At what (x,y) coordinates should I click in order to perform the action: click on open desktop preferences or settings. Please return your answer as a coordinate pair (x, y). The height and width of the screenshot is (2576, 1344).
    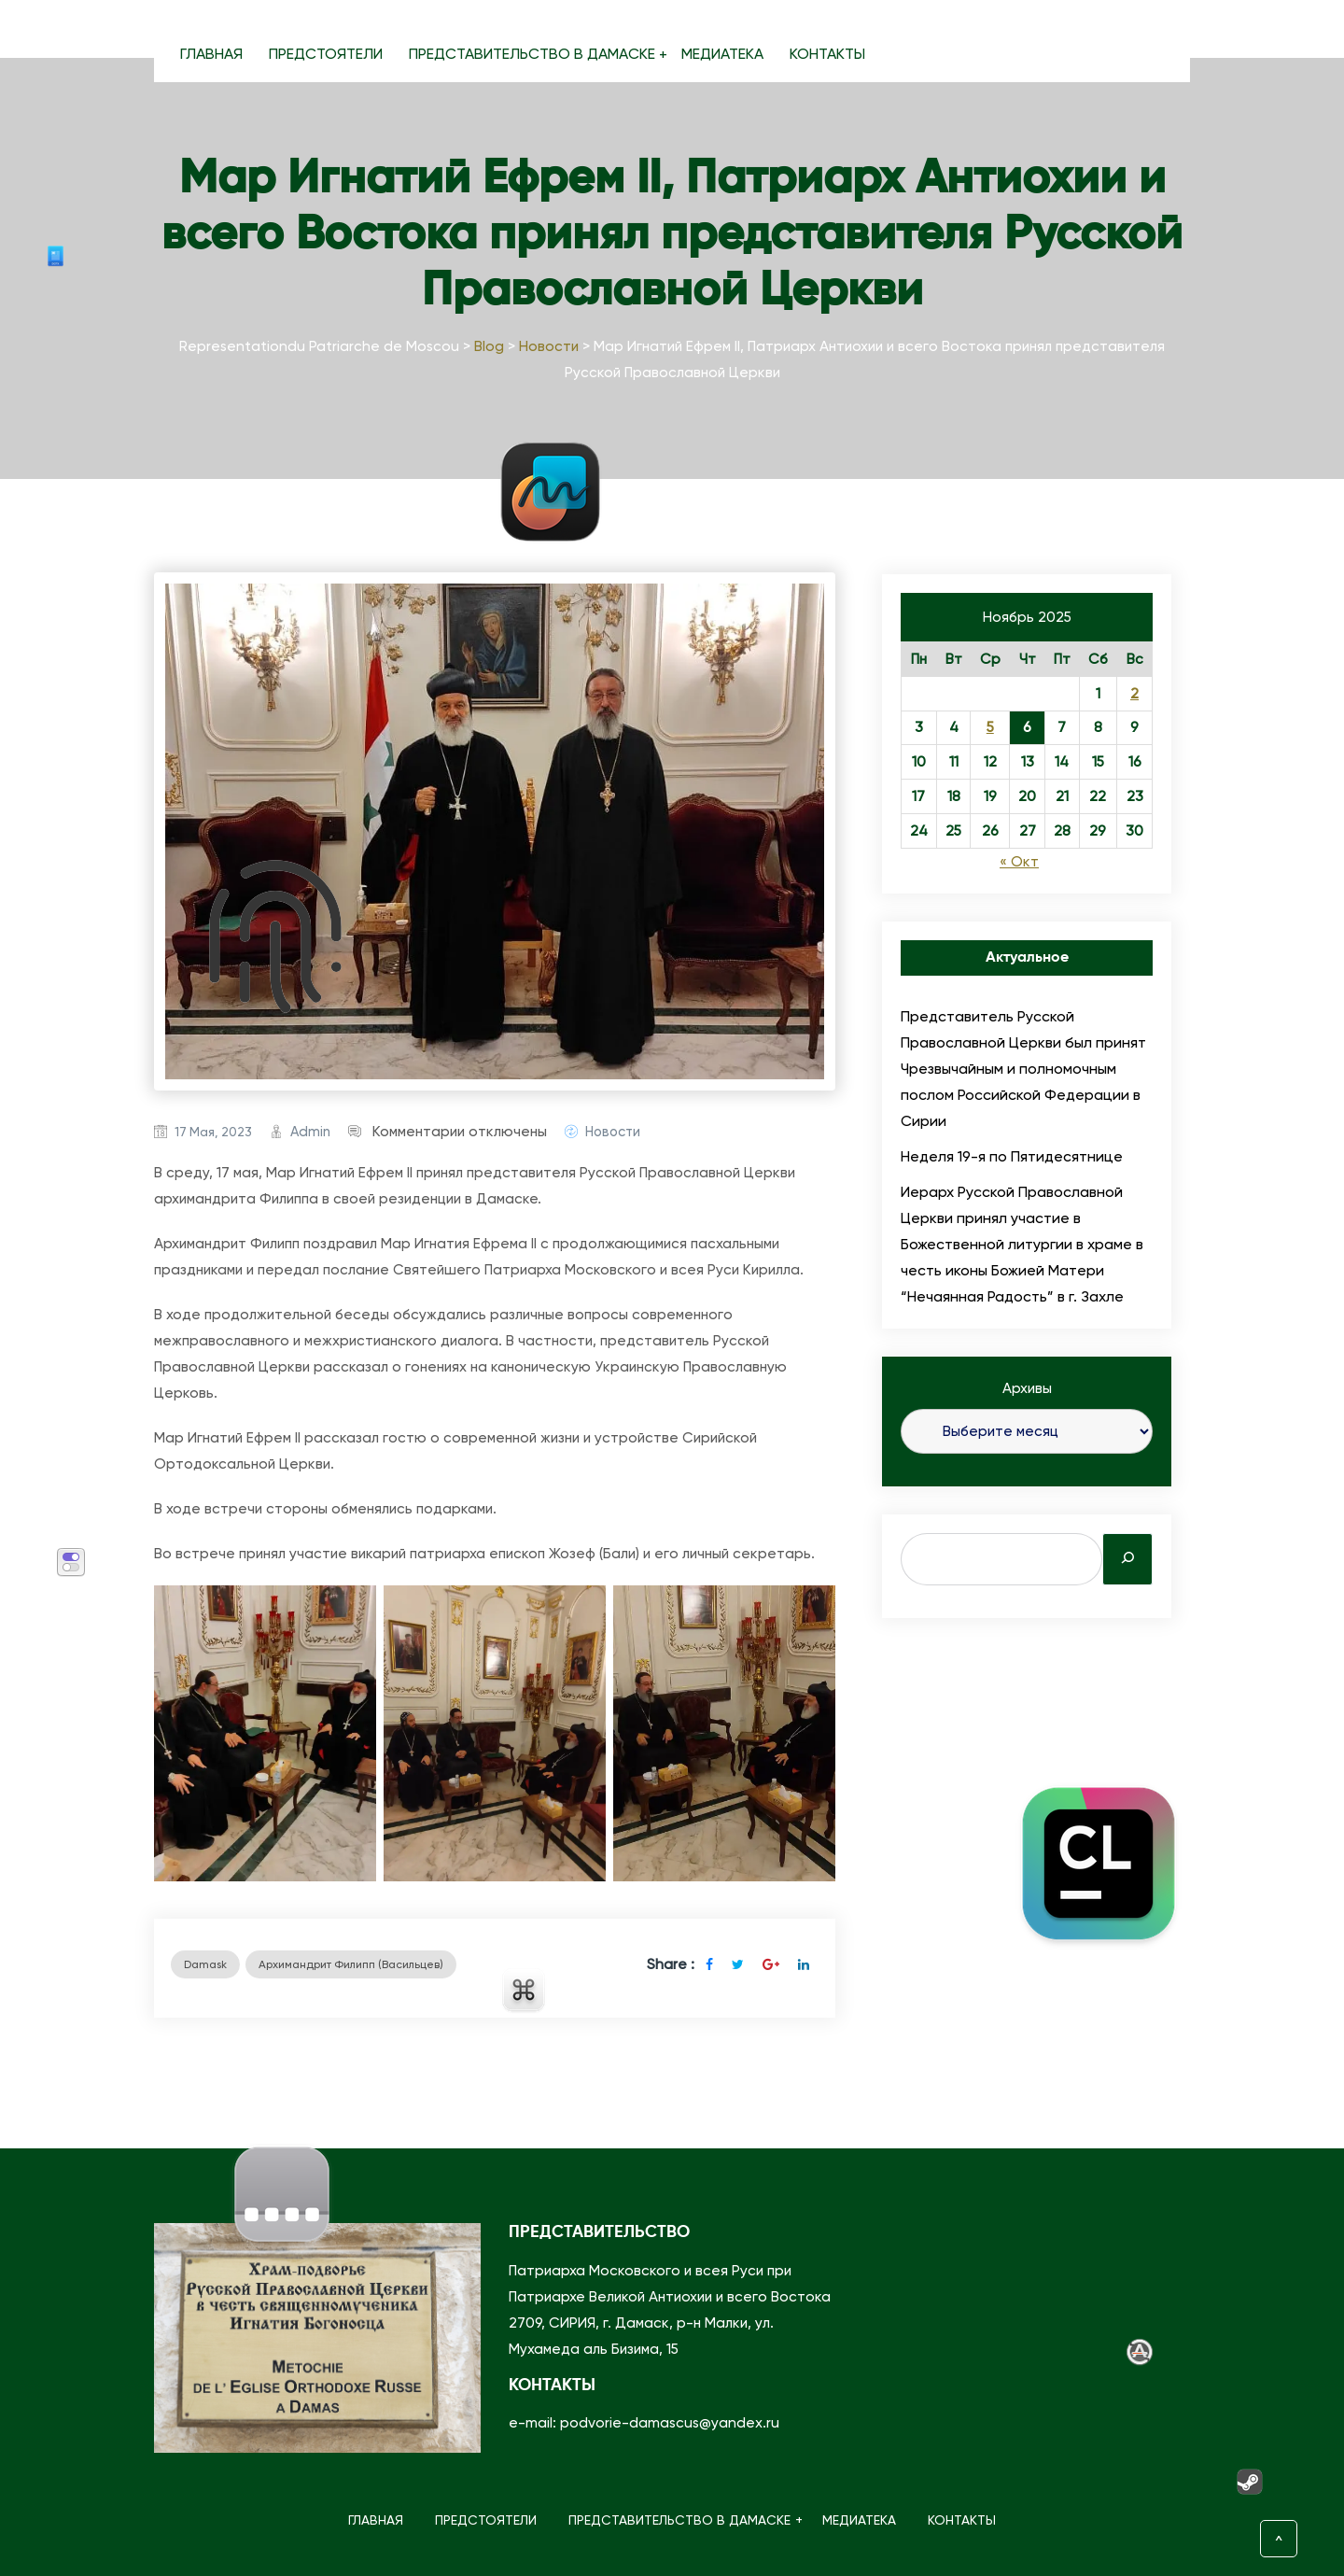
    Looking at the image, I should click on (71, 1562).